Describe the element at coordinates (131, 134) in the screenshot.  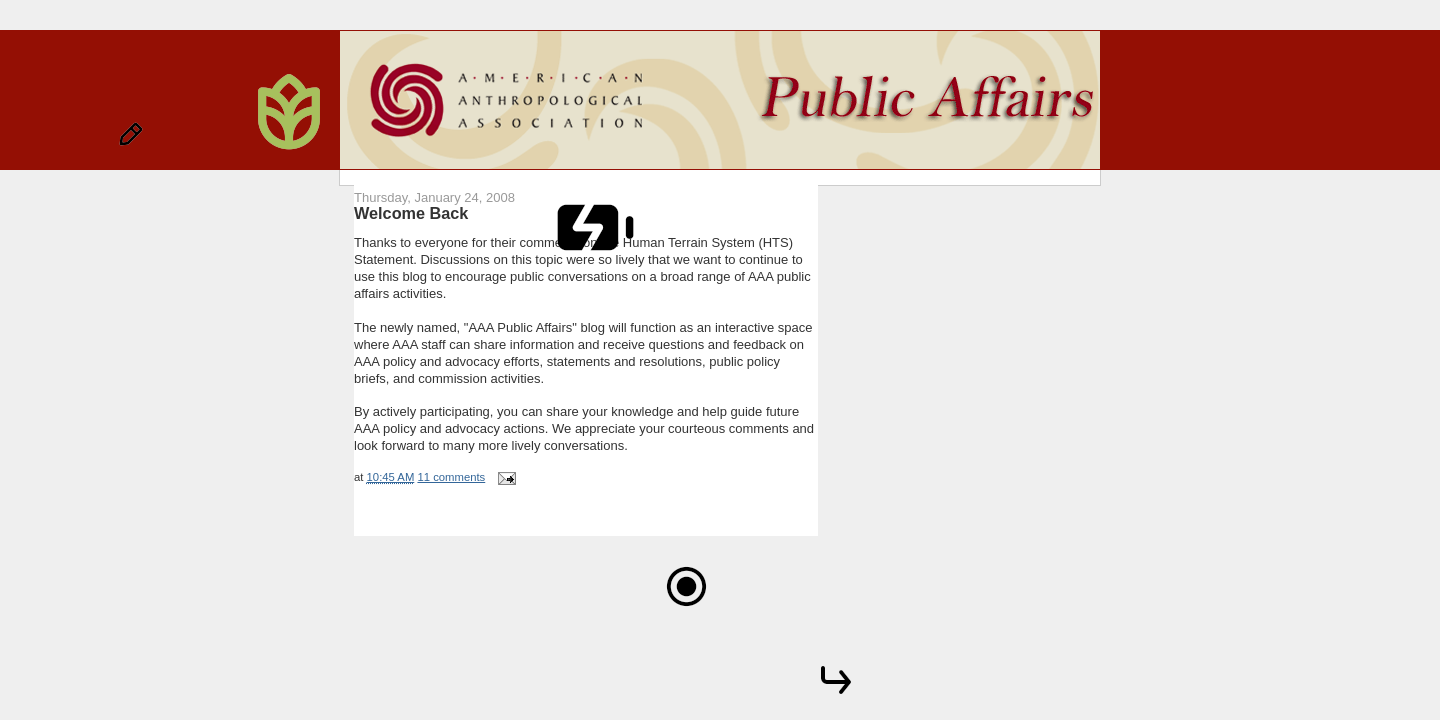
I see `edit content or settings` at that location.